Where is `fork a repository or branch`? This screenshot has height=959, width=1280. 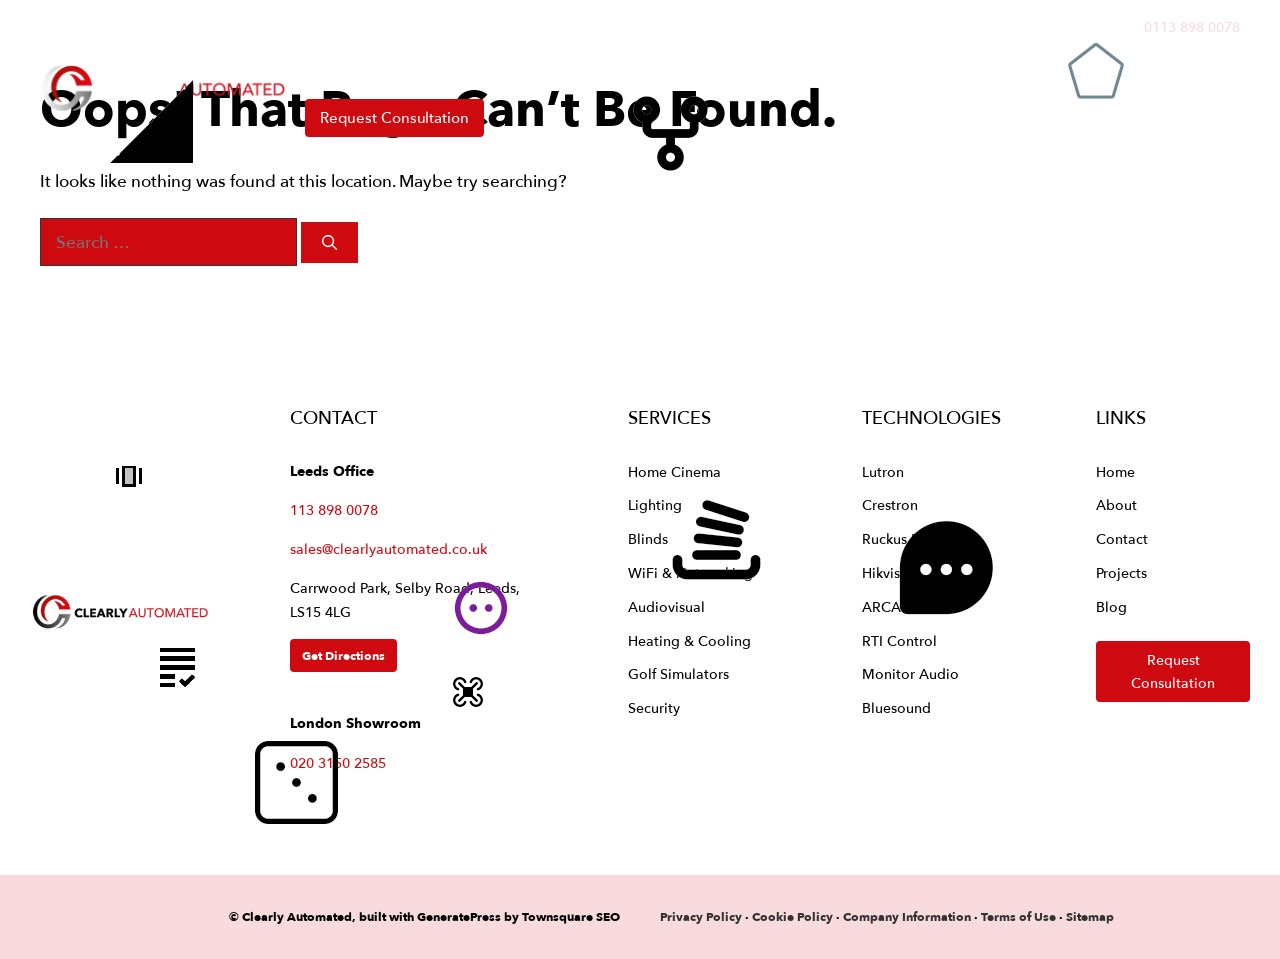
fork a repository or branch is located at coordinates (670, 133).